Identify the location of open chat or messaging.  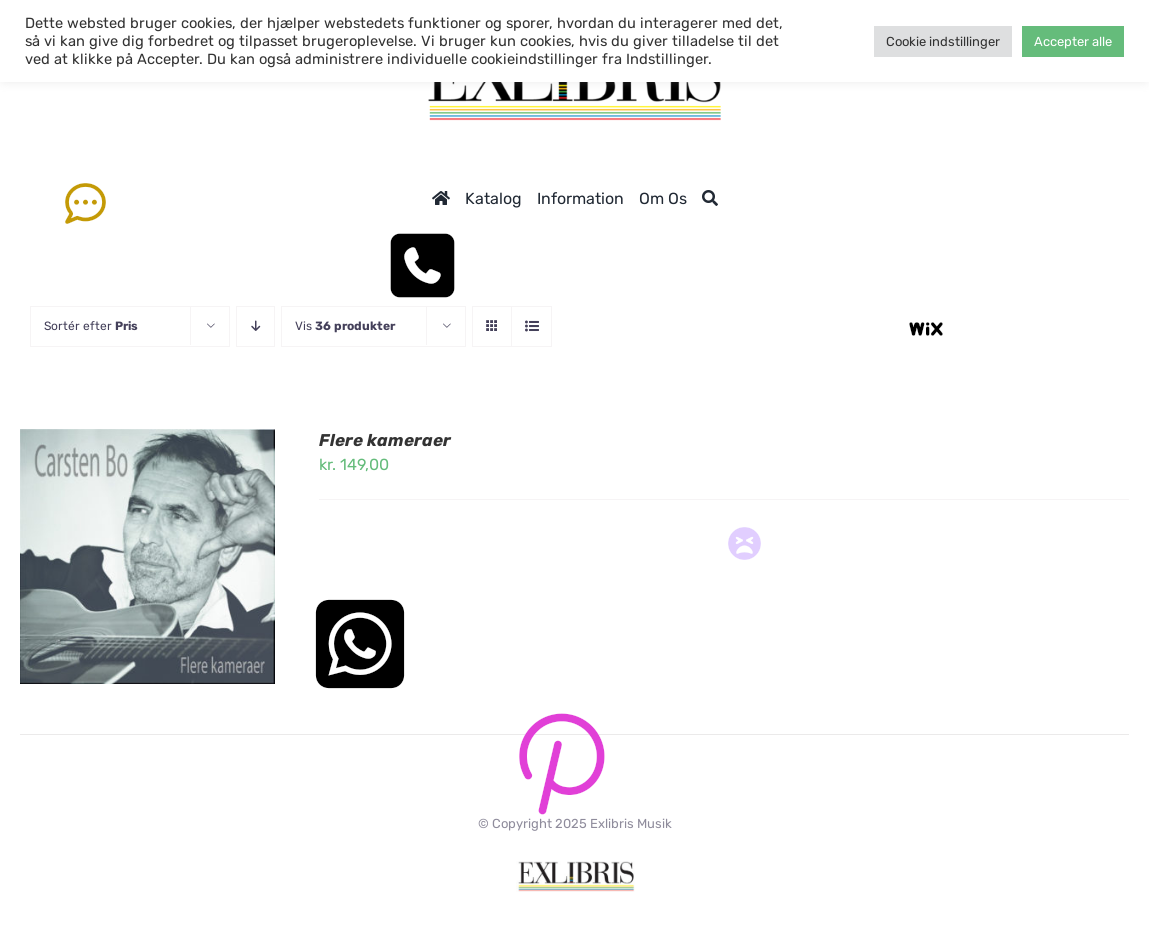
(85, 203).